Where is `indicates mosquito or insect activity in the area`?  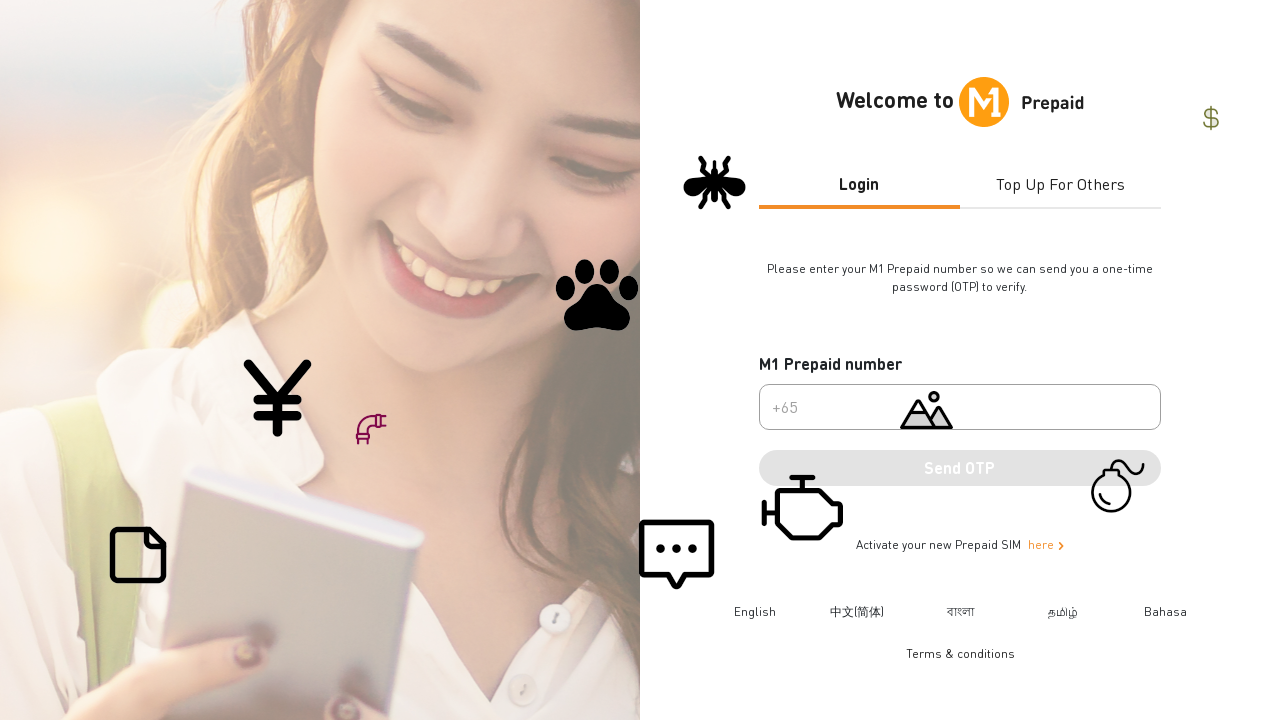
indicates mosquito or insect activity in the area is located at coordinates (714, 182).